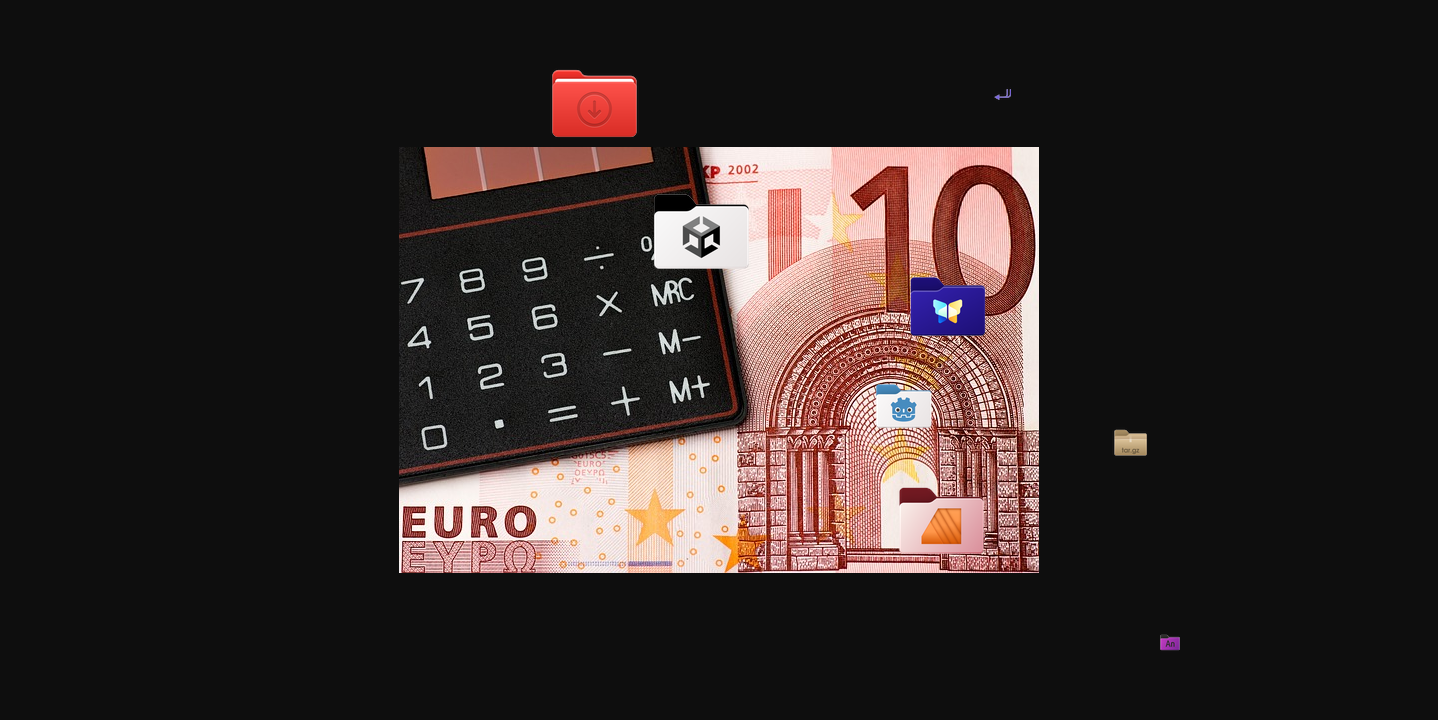 This screenshot has width=1438, height=720. Describe the element at coordinates (1170, 643) in the screenshot. I see `open folder containing Adobe Animate project files` at that location.